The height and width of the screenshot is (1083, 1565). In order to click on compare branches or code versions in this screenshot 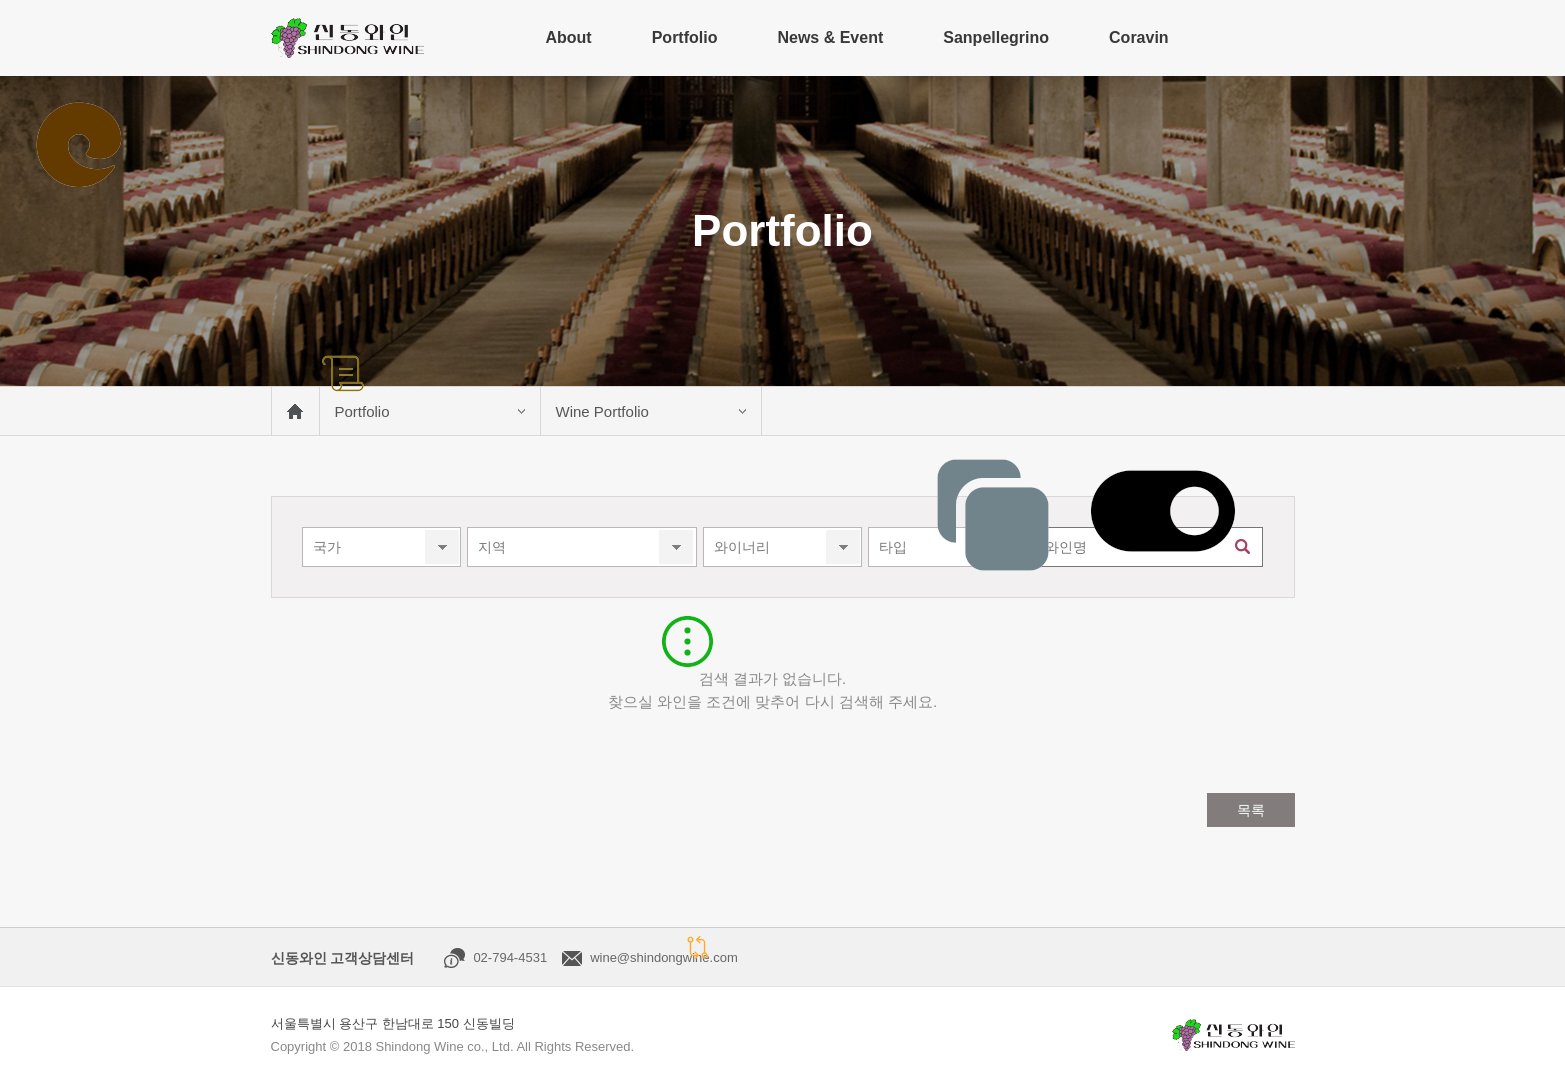, I will do `click(697, 947)`.